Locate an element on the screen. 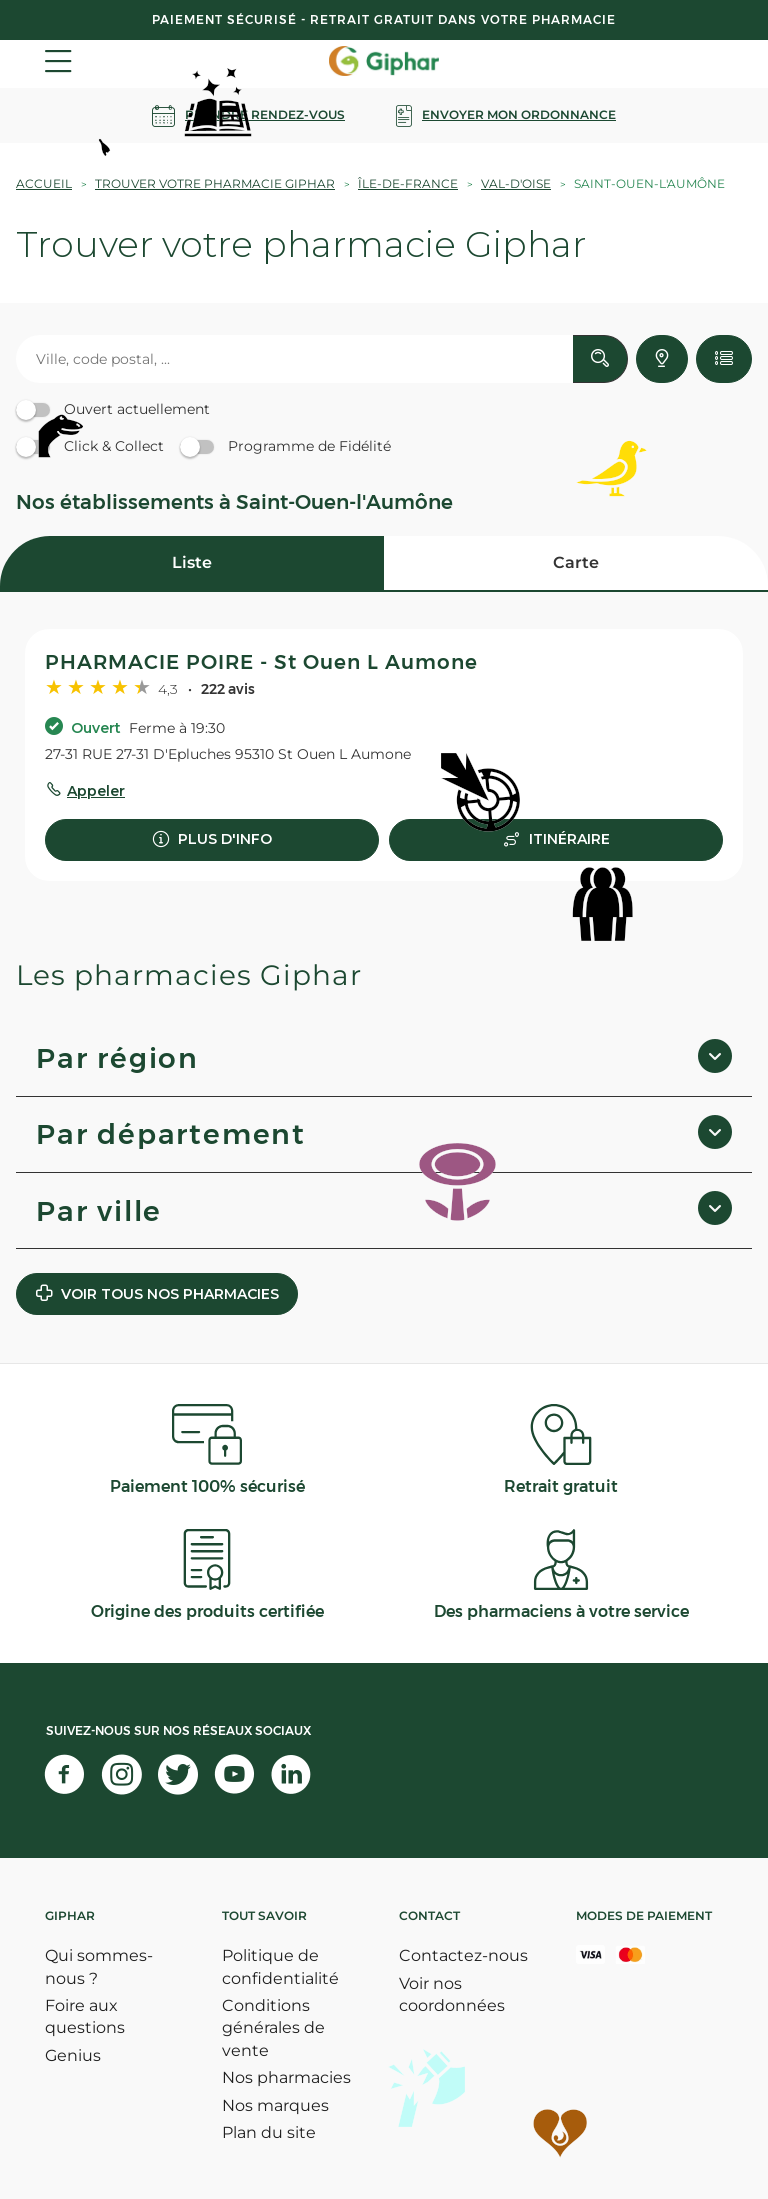 The width and height of the screenshot is (768, 2199). collect a power-up or special ability is located at coordinates (457, 1178).